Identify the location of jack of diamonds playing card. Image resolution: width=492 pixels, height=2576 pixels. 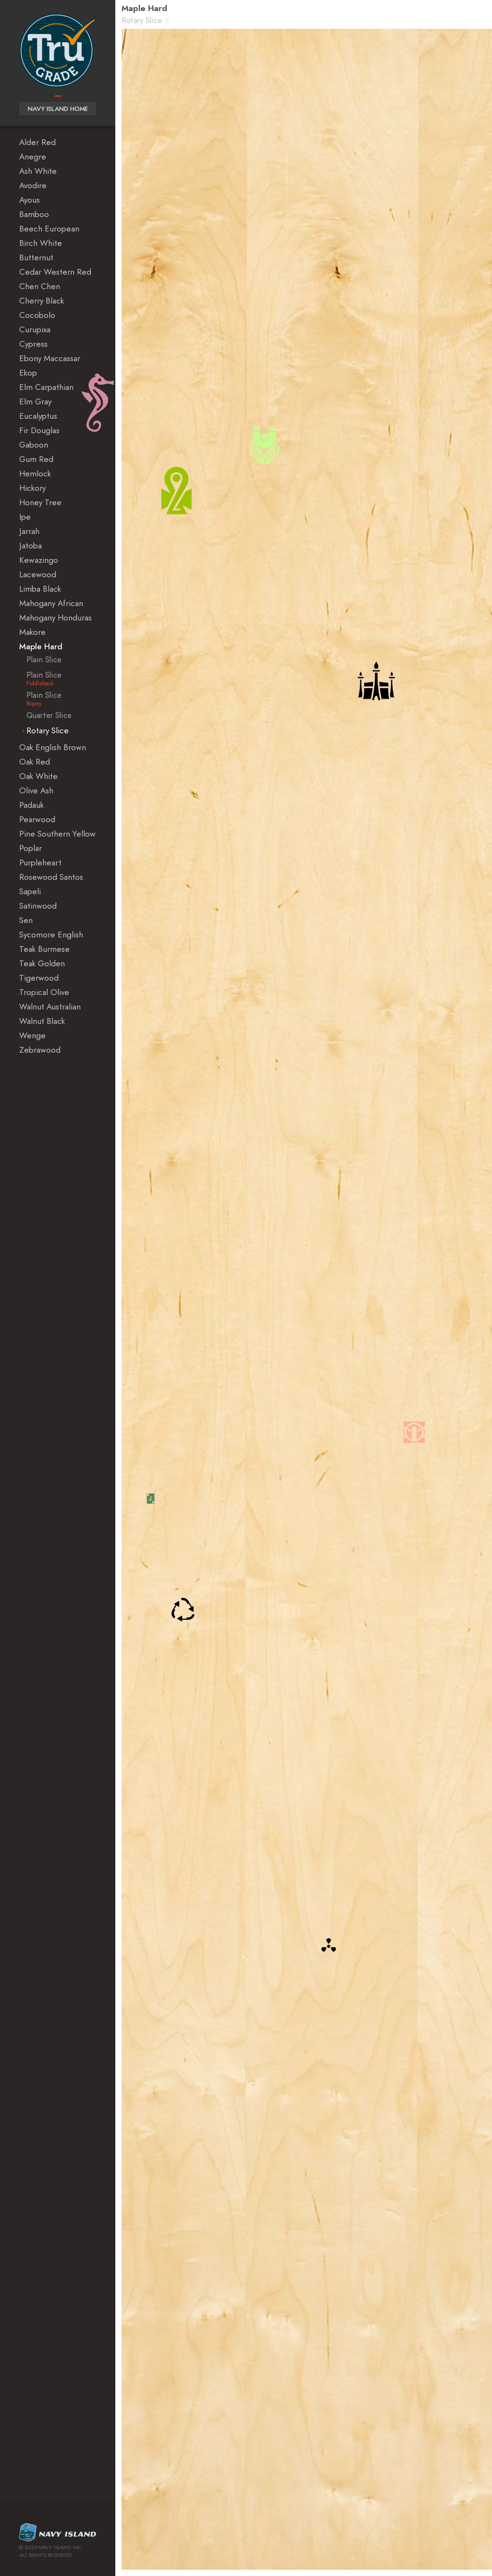
(150, 1498).